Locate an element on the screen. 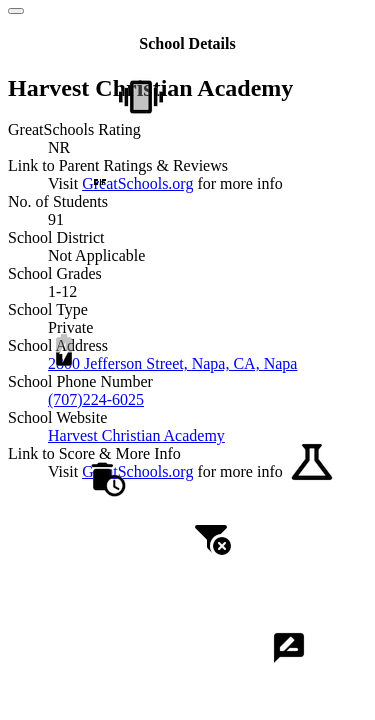 The height and width of the screenshot is (720, 375). access science or laboratory features is located at coordinates (312, 462).